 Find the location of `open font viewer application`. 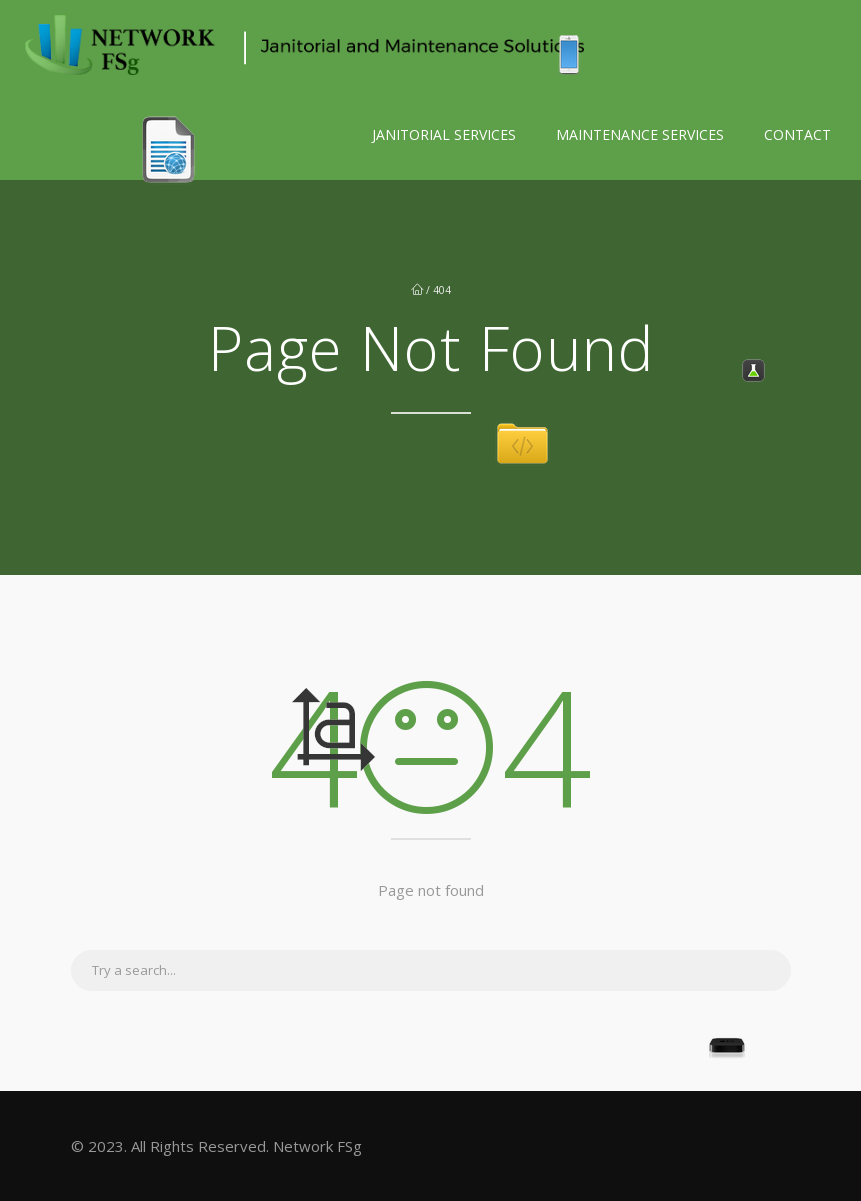

open font viewer application is located at coordinates (332, 731).